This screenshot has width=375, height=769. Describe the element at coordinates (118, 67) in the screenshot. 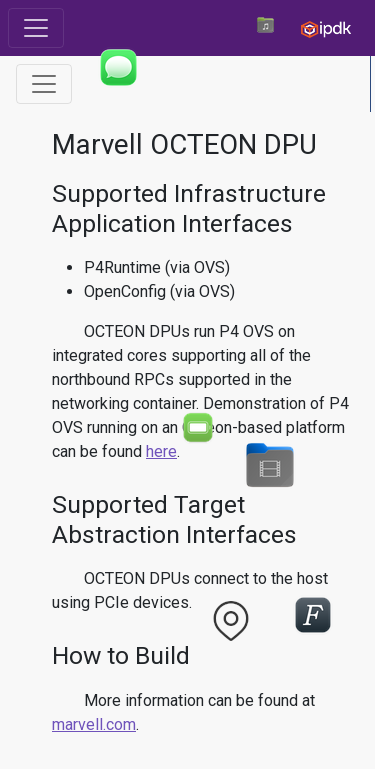

I see `open the messages app` at that location.